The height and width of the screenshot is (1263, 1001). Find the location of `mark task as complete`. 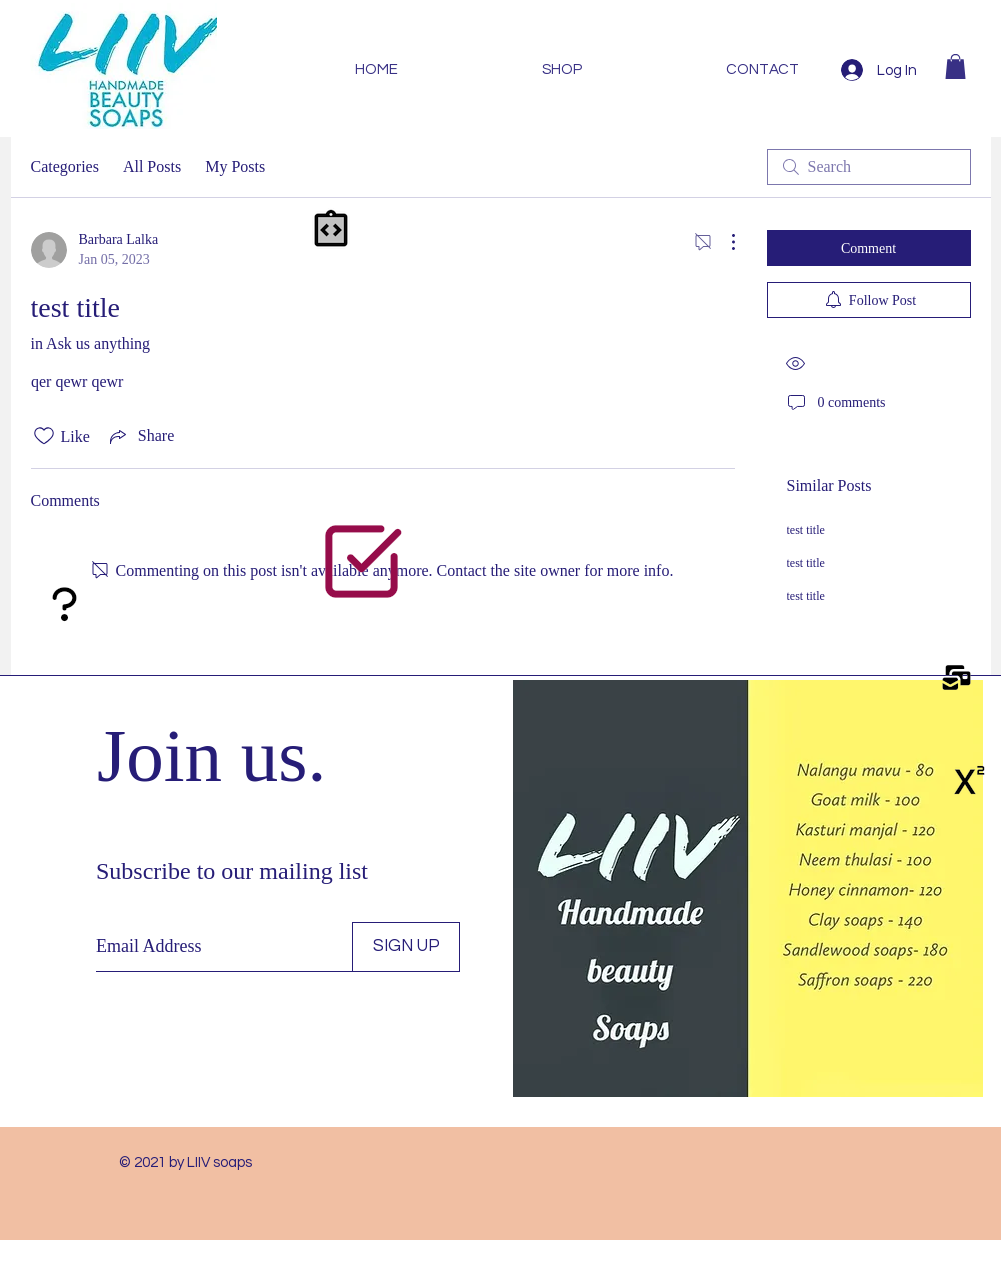

mark task as complete is located at coordinates (361, 561).